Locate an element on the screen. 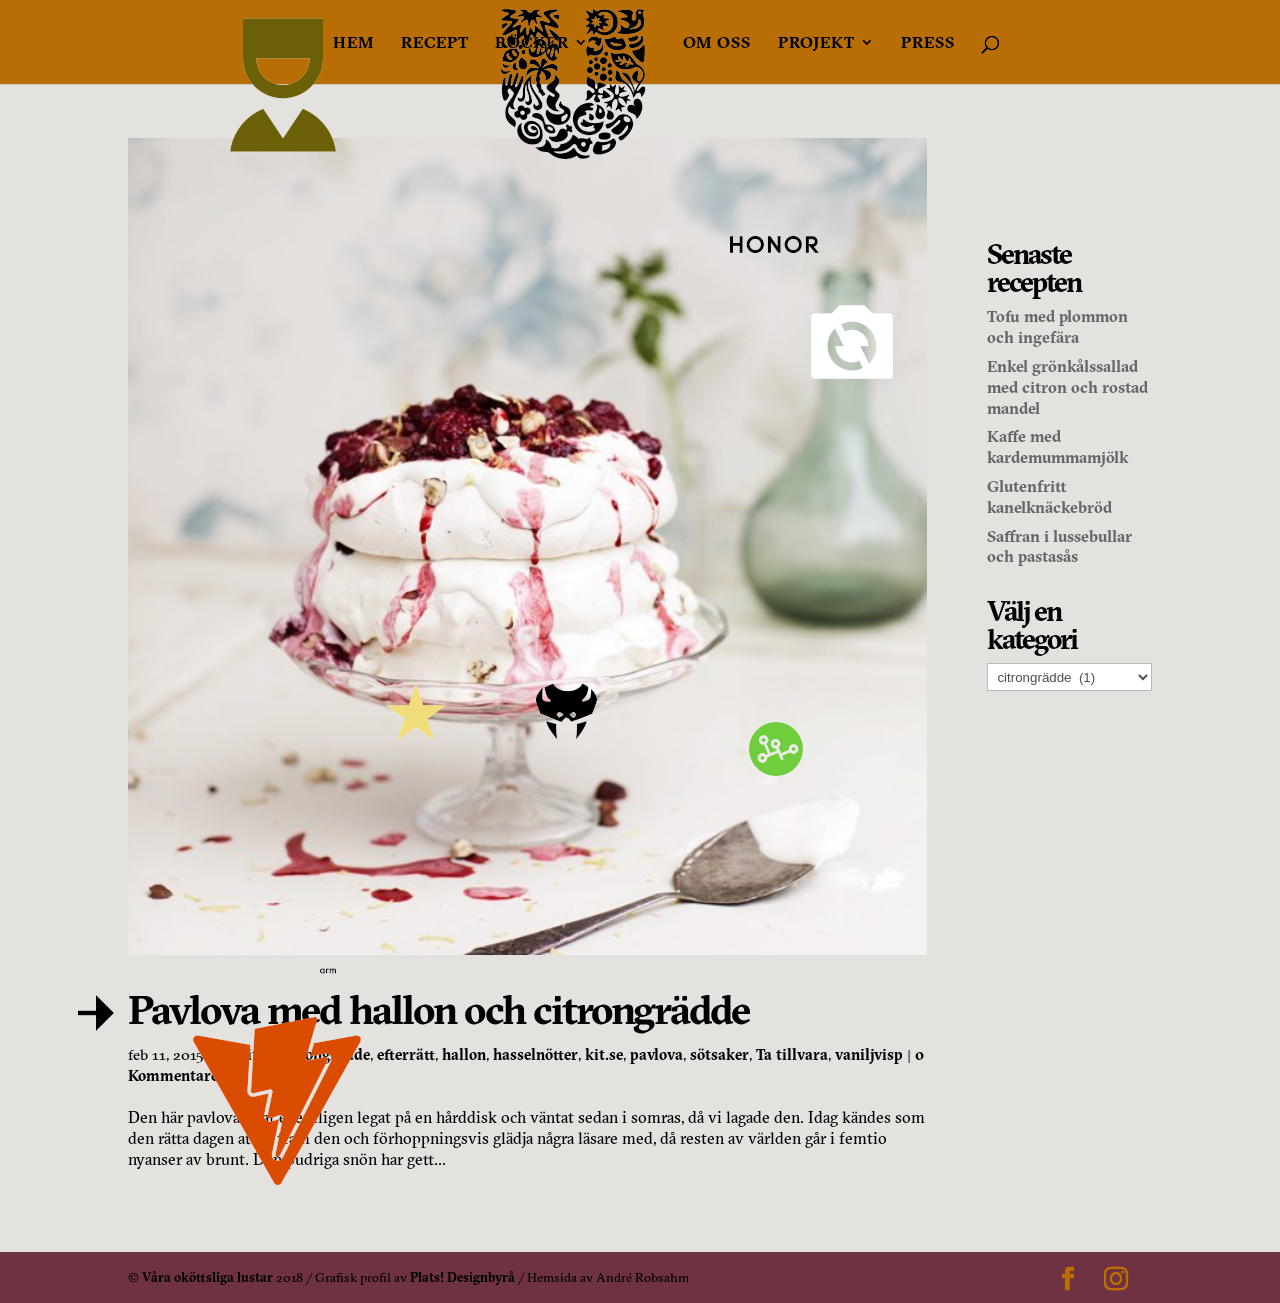 This screenshot has height=1303, width=1280. unilever brand logo is located at coordinates (573, 84).